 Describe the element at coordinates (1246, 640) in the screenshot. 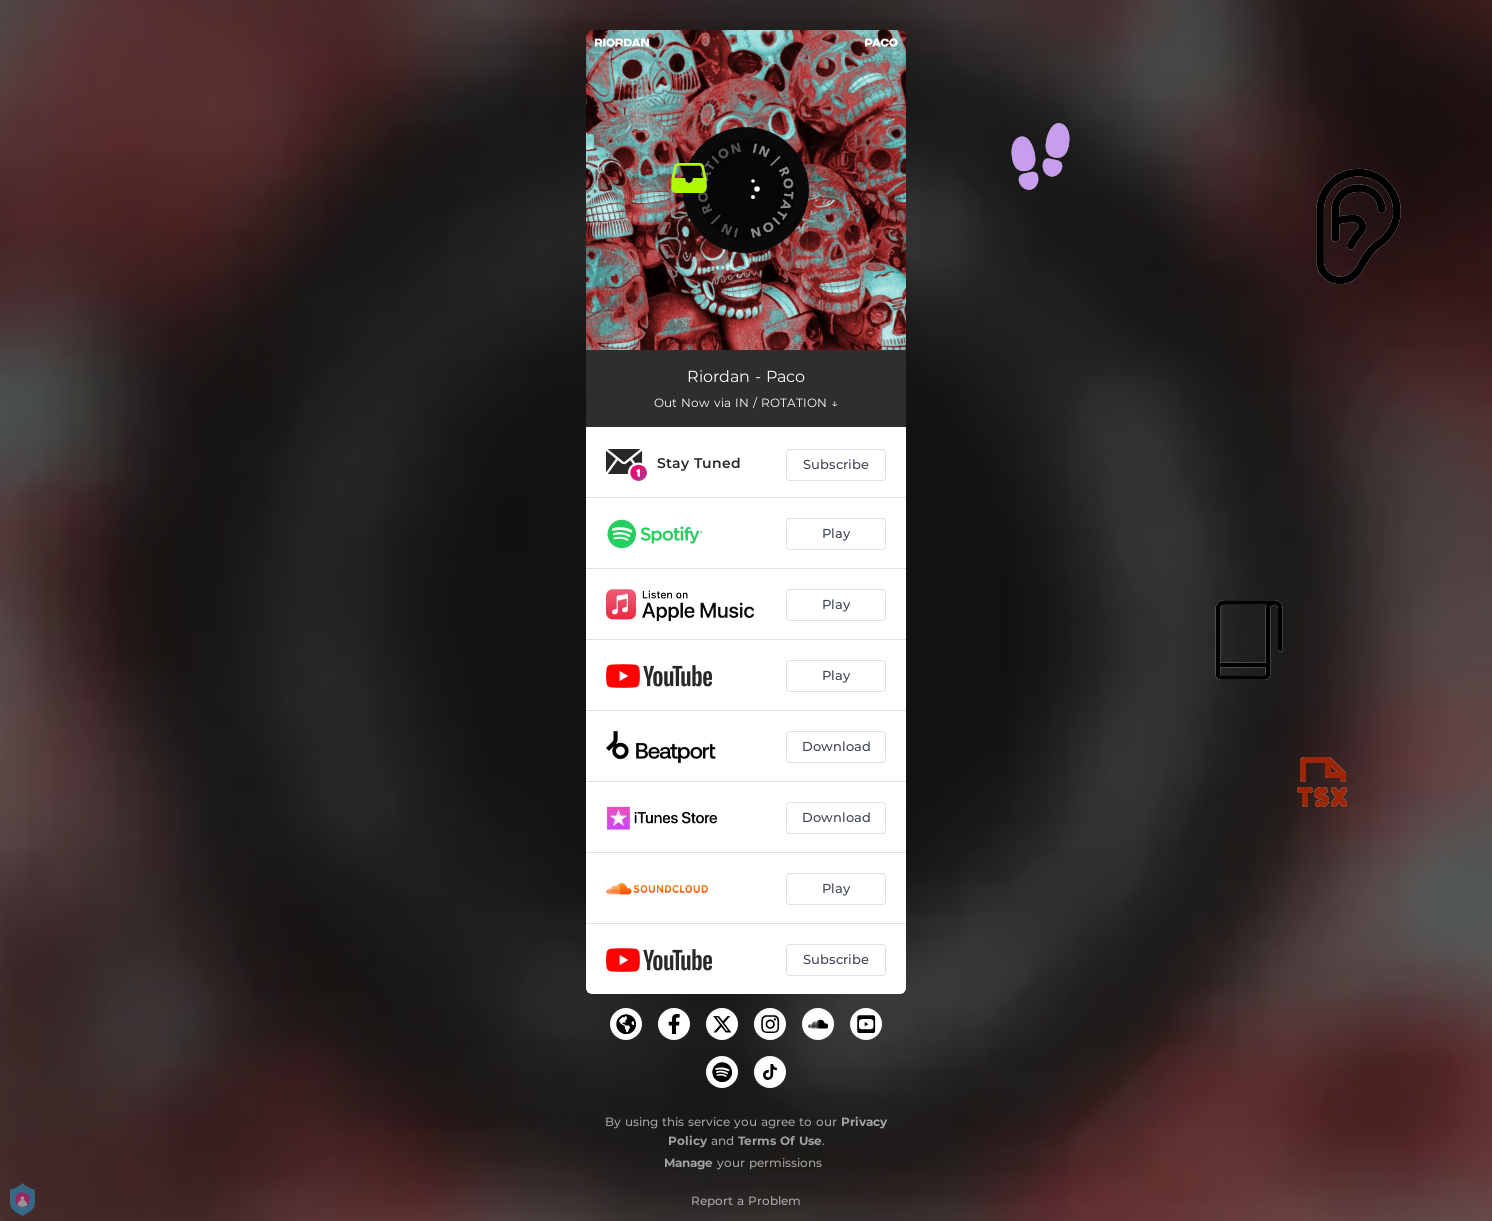

I see `view towel or linen amenities` at that location.